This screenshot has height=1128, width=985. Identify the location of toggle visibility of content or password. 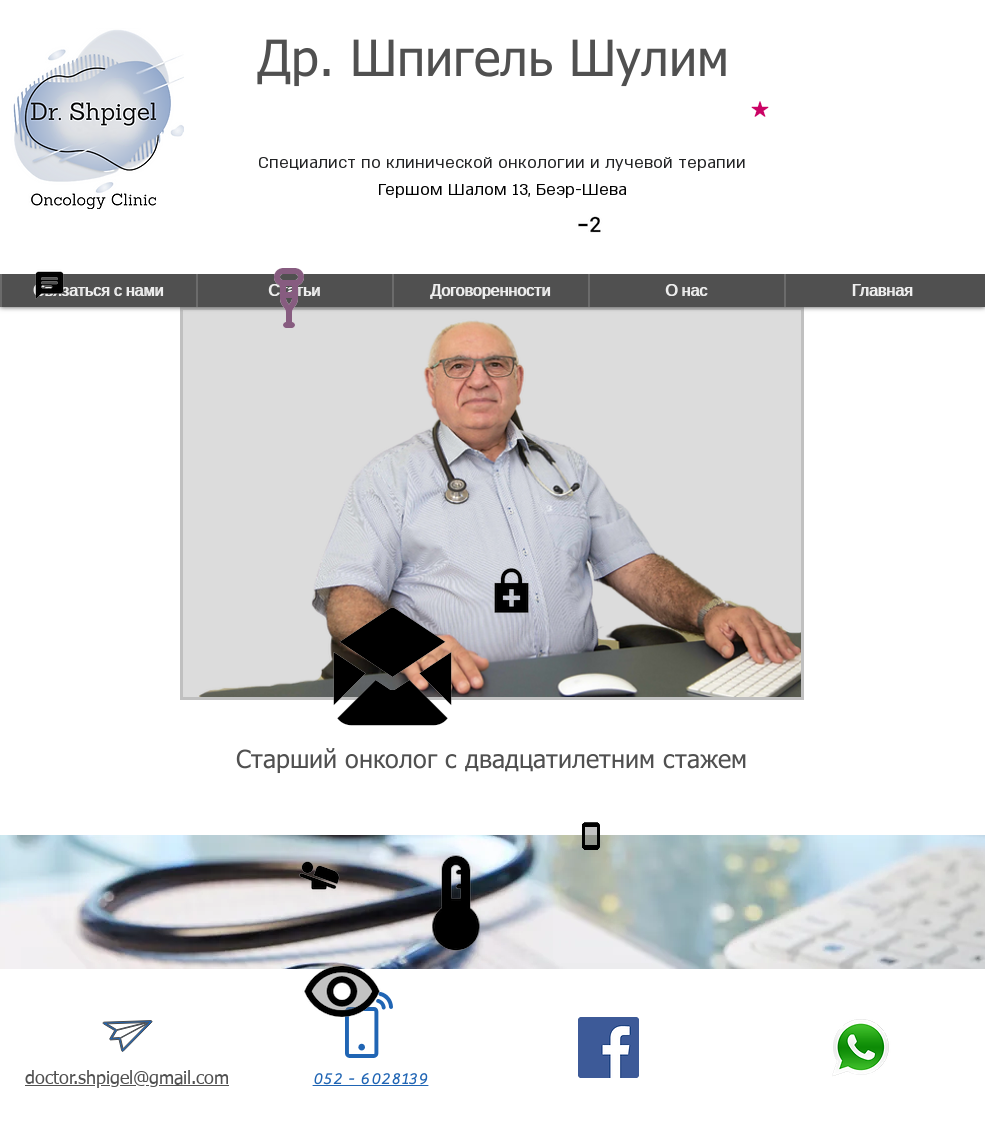
(342, 993).